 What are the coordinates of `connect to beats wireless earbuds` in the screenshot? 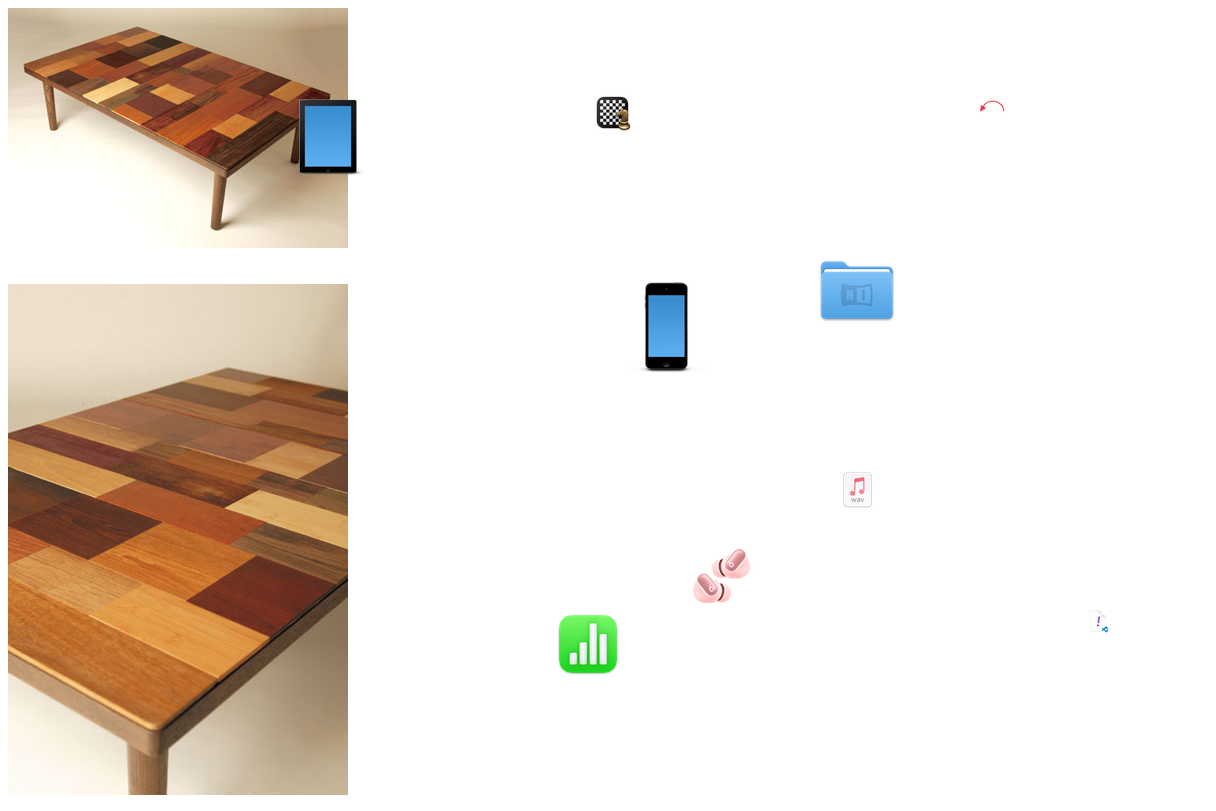 It's located at (721, 576).